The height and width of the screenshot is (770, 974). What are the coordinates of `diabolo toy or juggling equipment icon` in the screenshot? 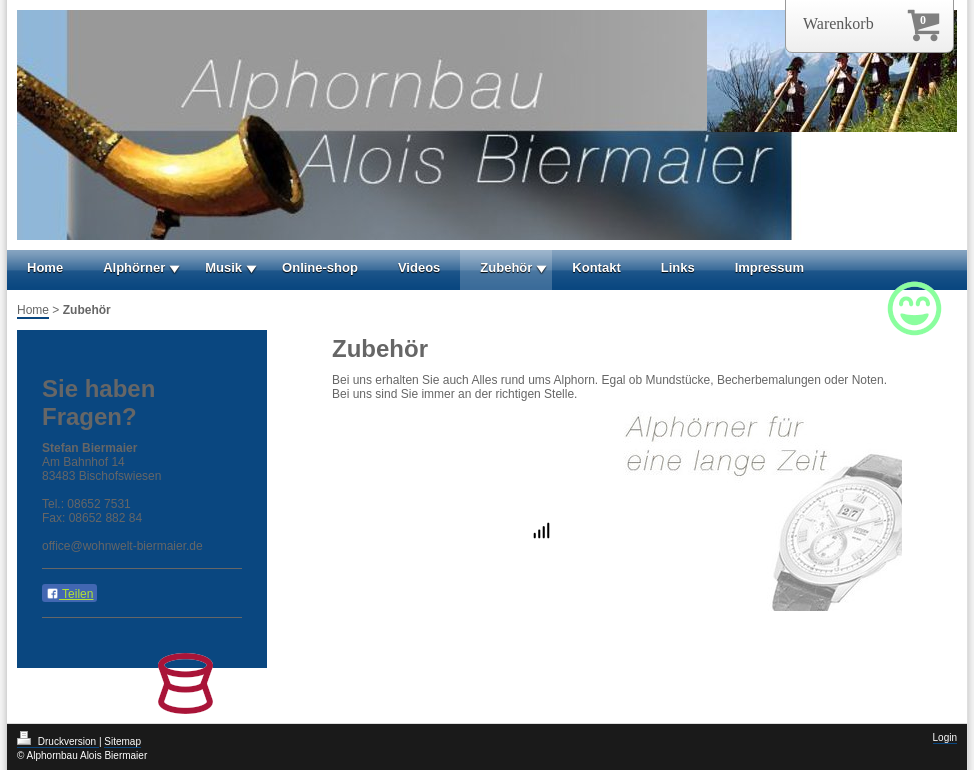 It's located at (185, 683).